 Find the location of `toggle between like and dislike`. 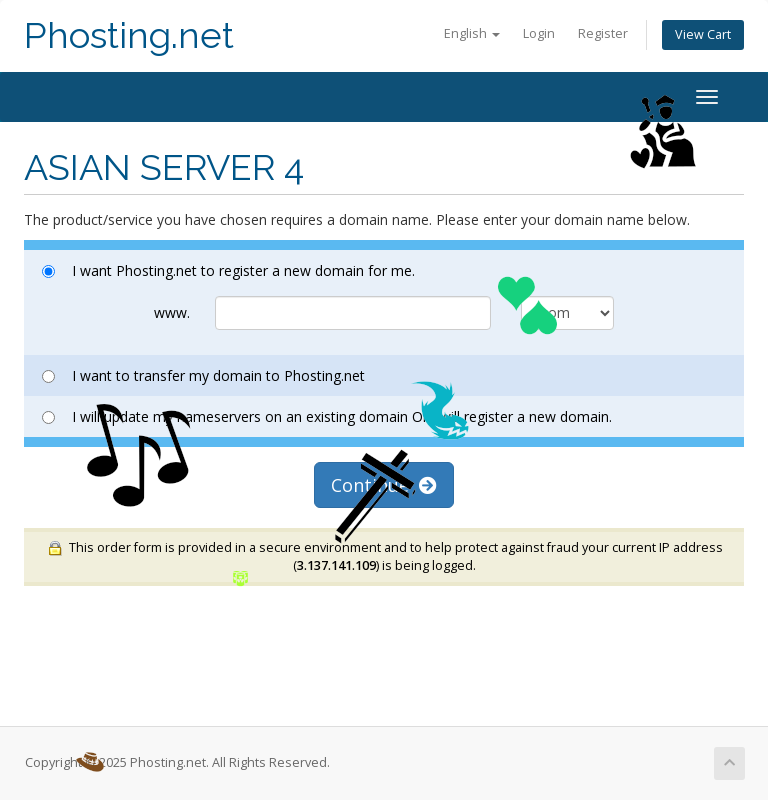

toggle between like and dislike is located at coordinates (527, 305).